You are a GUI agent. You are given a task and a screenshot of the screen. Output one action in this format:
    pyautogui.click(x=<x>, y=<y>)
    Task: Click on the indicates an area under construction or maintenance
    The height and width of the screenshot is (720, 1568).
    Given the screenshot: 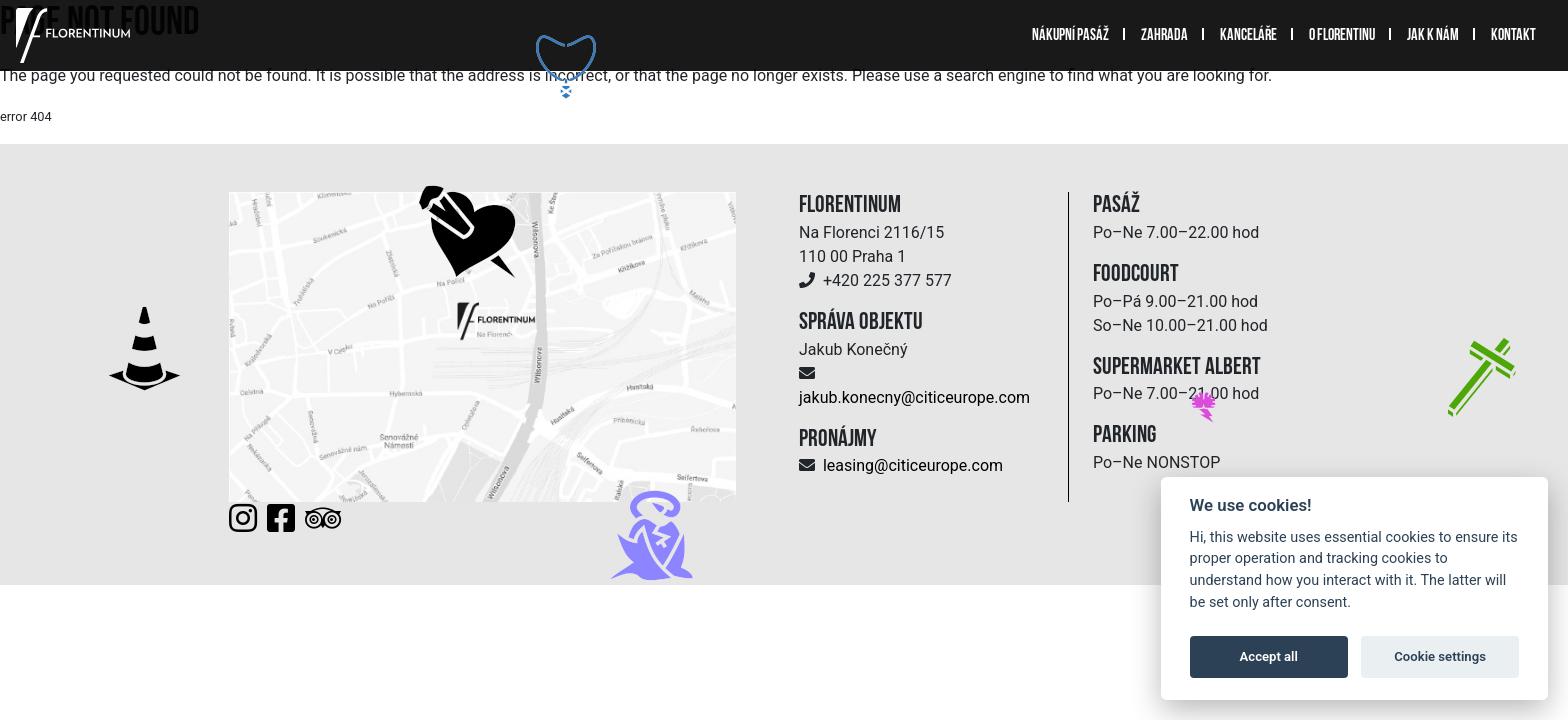 What is the action you would take?
    pyautogui.click(x=144, y=348)
    